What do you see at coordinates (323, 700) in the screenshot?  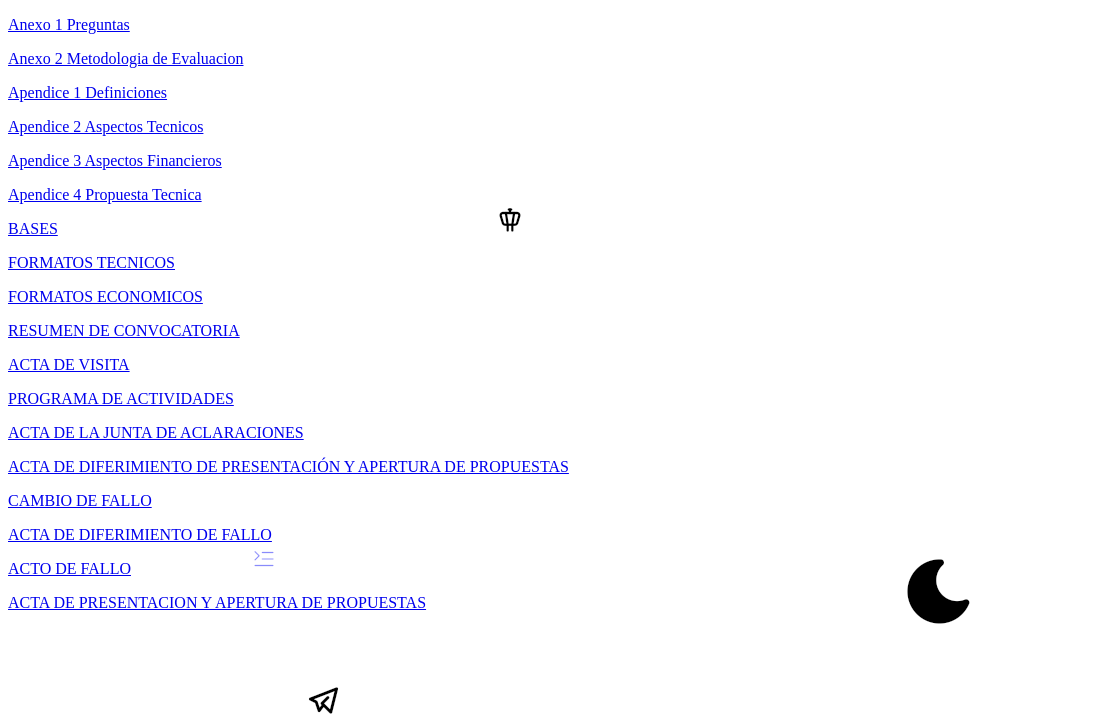 I see `open telegram messaging app` at bounding box center [323, 700].